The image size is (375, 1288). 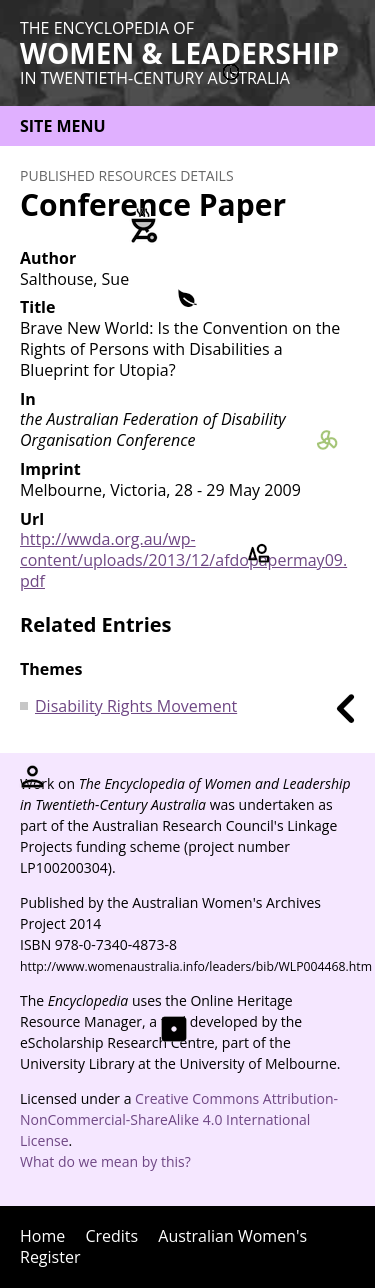 I want to click on view your profile, so click(x=32, y=776).